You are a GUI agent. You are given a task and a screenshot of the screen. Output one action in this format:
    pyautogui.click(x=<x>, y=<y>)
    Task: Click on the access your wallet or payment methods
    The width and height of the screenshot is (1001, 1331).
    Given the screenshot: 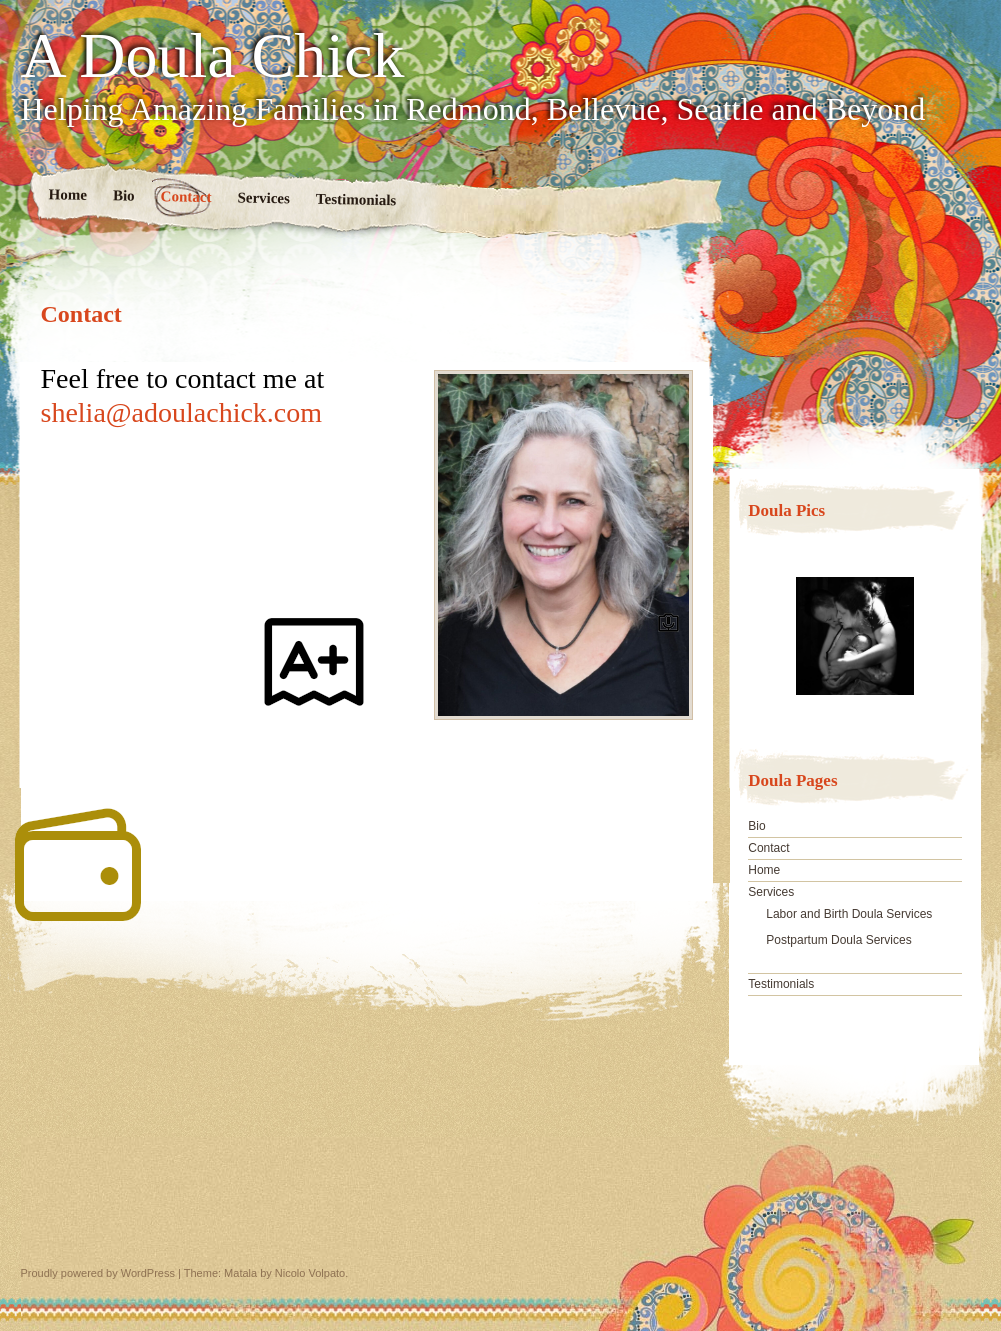 What is the action you would take?
    pyautogui.click(x=78, y=867)
    